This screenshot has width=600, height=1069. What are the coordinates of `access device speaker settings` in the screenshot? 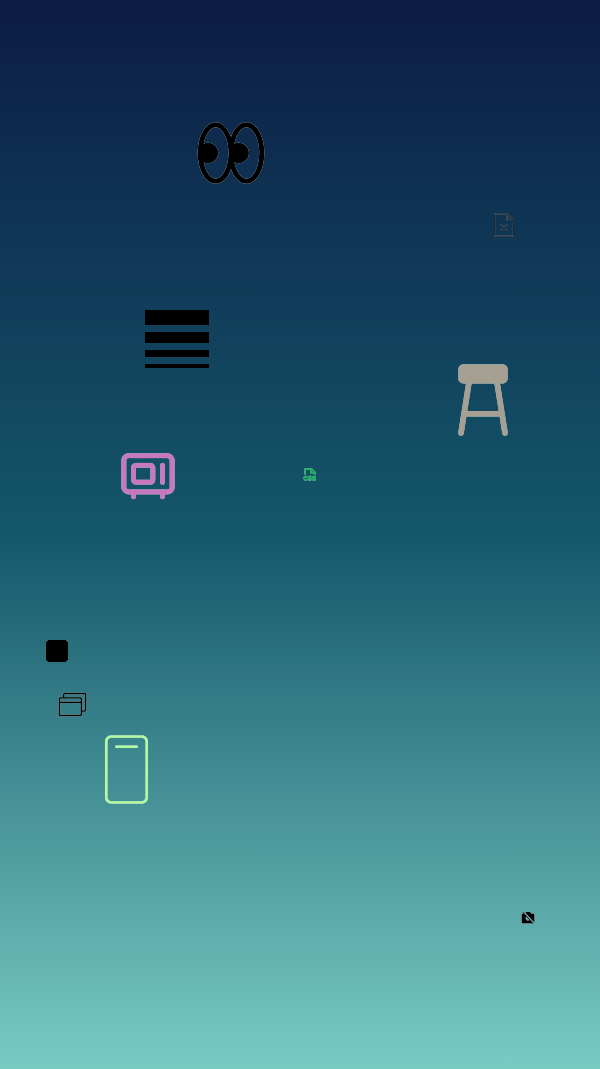 It's located at (126, 769).